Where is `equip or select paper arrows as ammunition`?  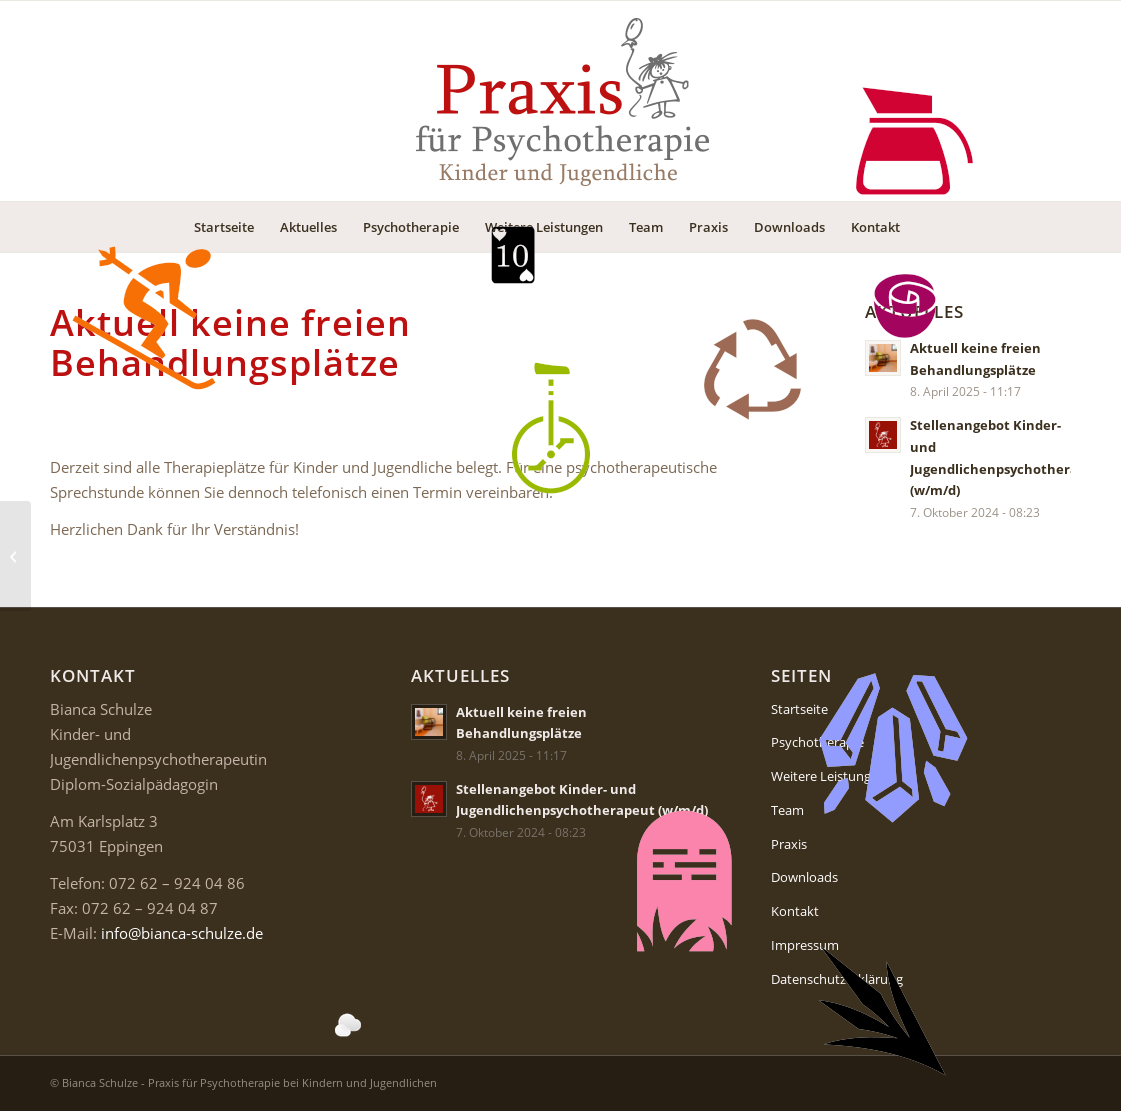
equip or select paper arrows as ammunition is located at coordinates (880, 1009).